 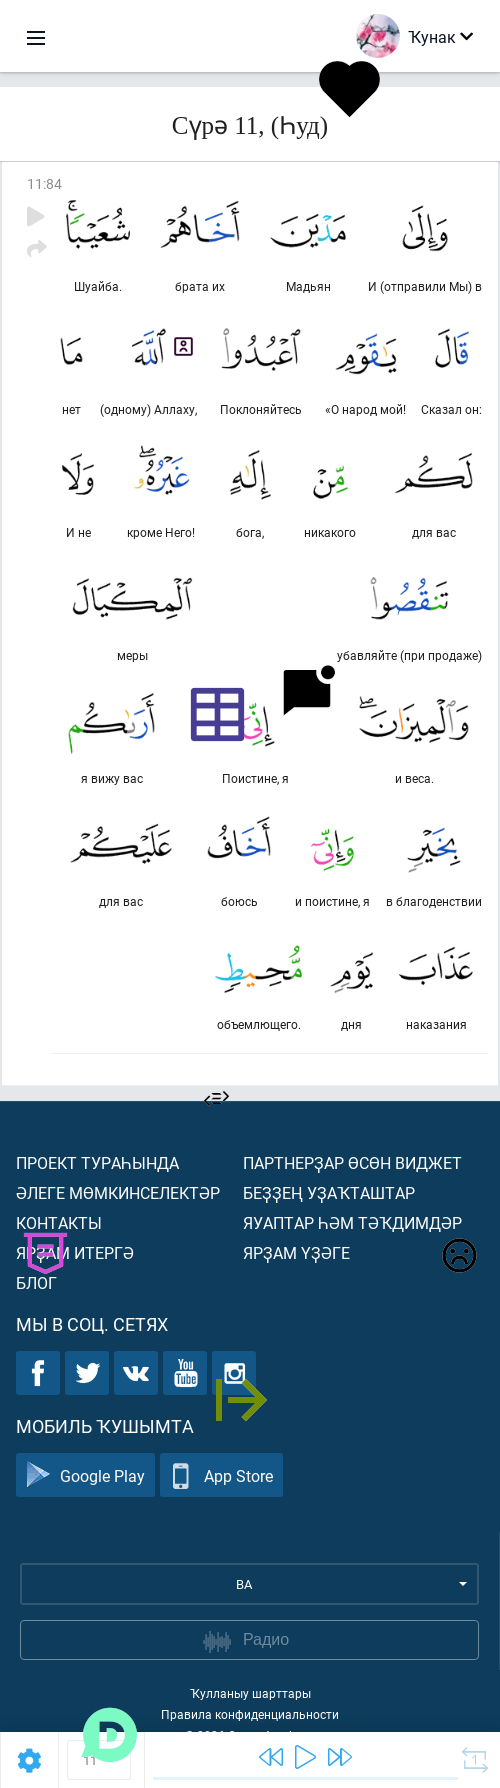 I want to click on view account profile, so click(x=183, y=346).